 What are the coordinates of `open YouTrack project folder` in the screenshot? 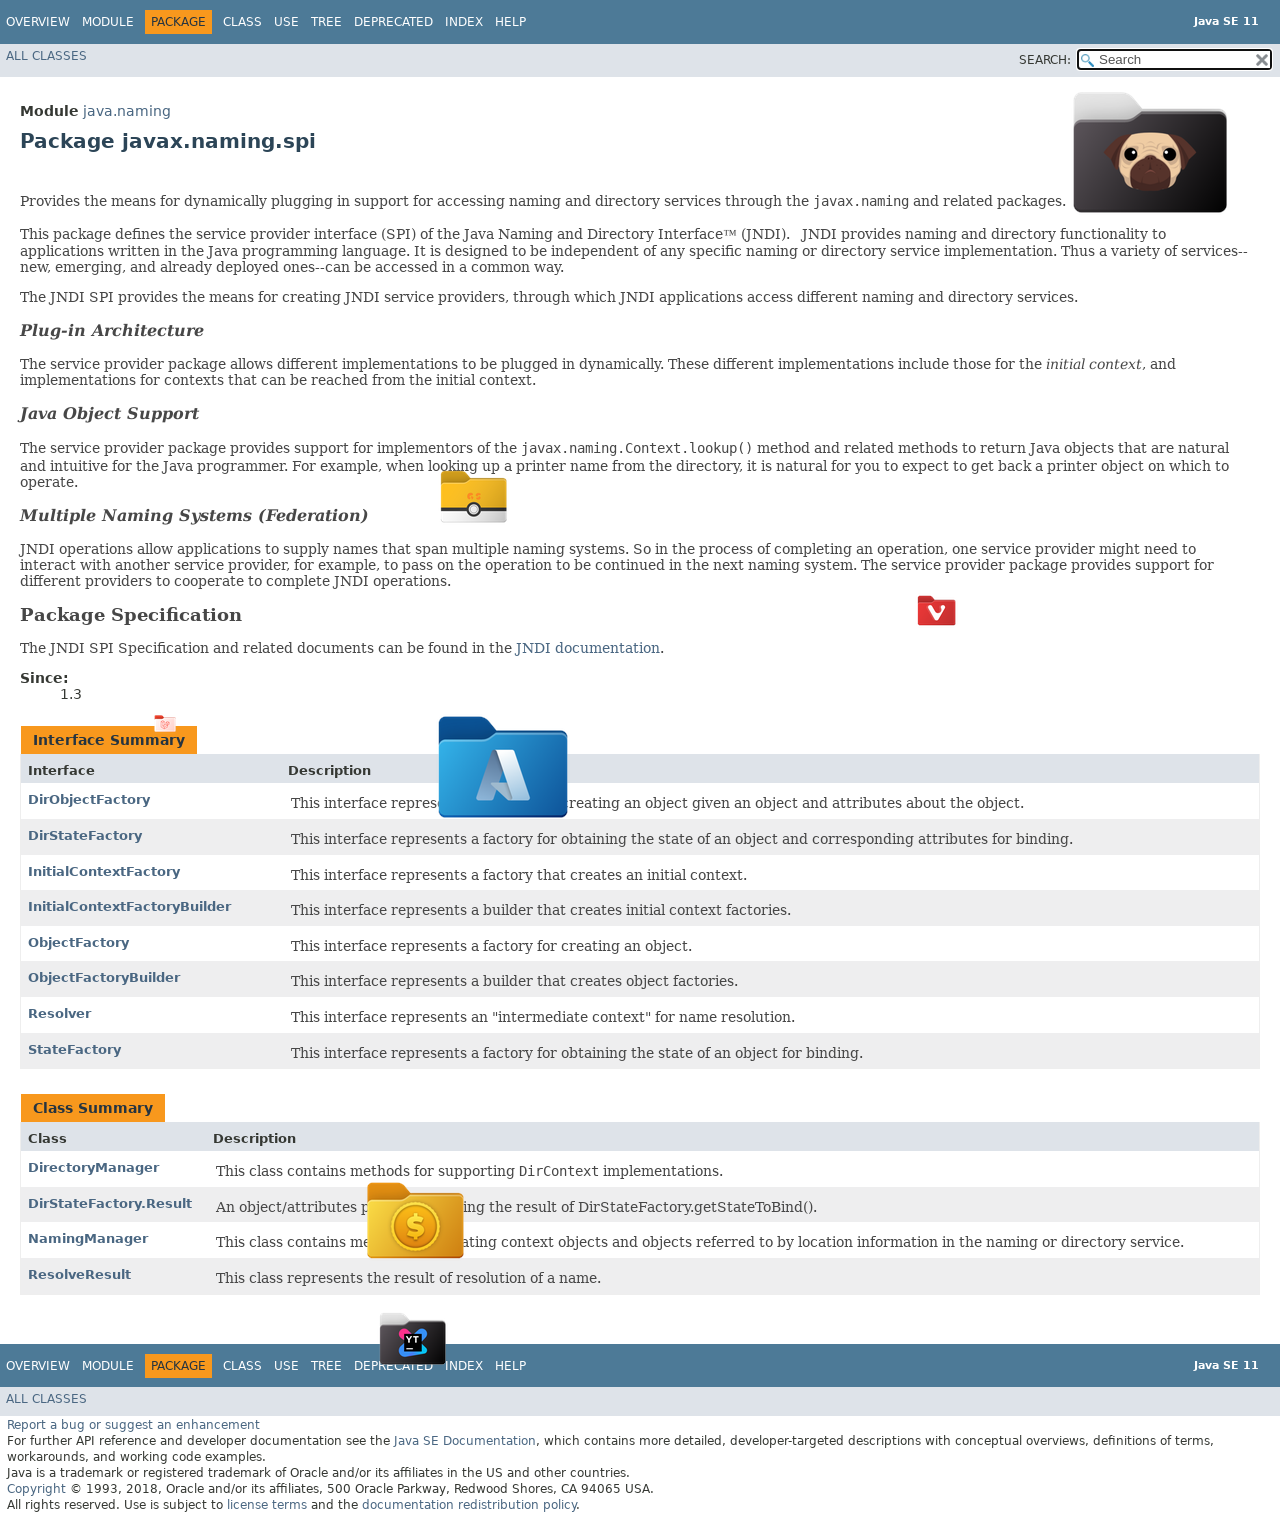 It's located at (412, 1340).